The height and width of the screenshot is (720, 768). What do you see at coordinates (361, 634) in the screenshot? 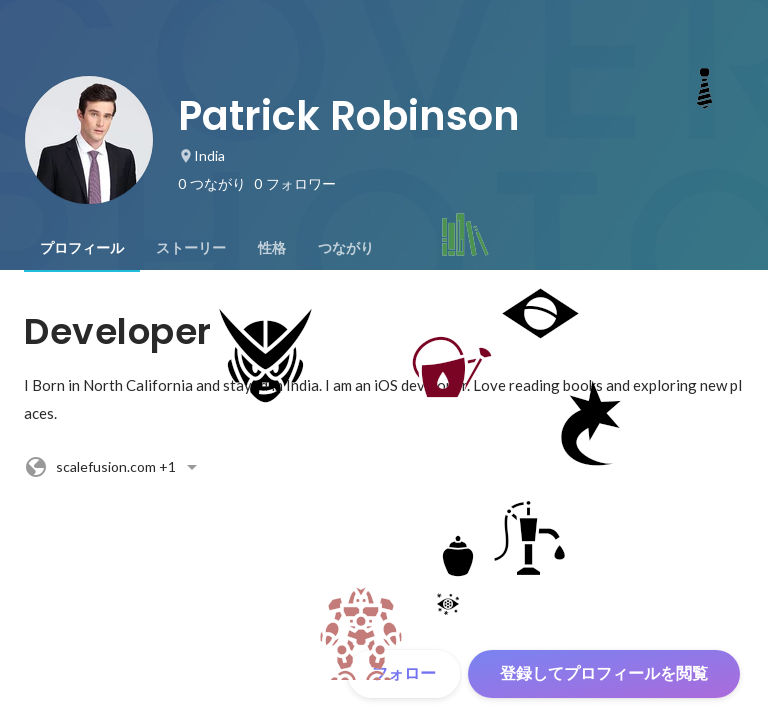
I see `access robot or mech character selection` at bounding box center [361, 634].